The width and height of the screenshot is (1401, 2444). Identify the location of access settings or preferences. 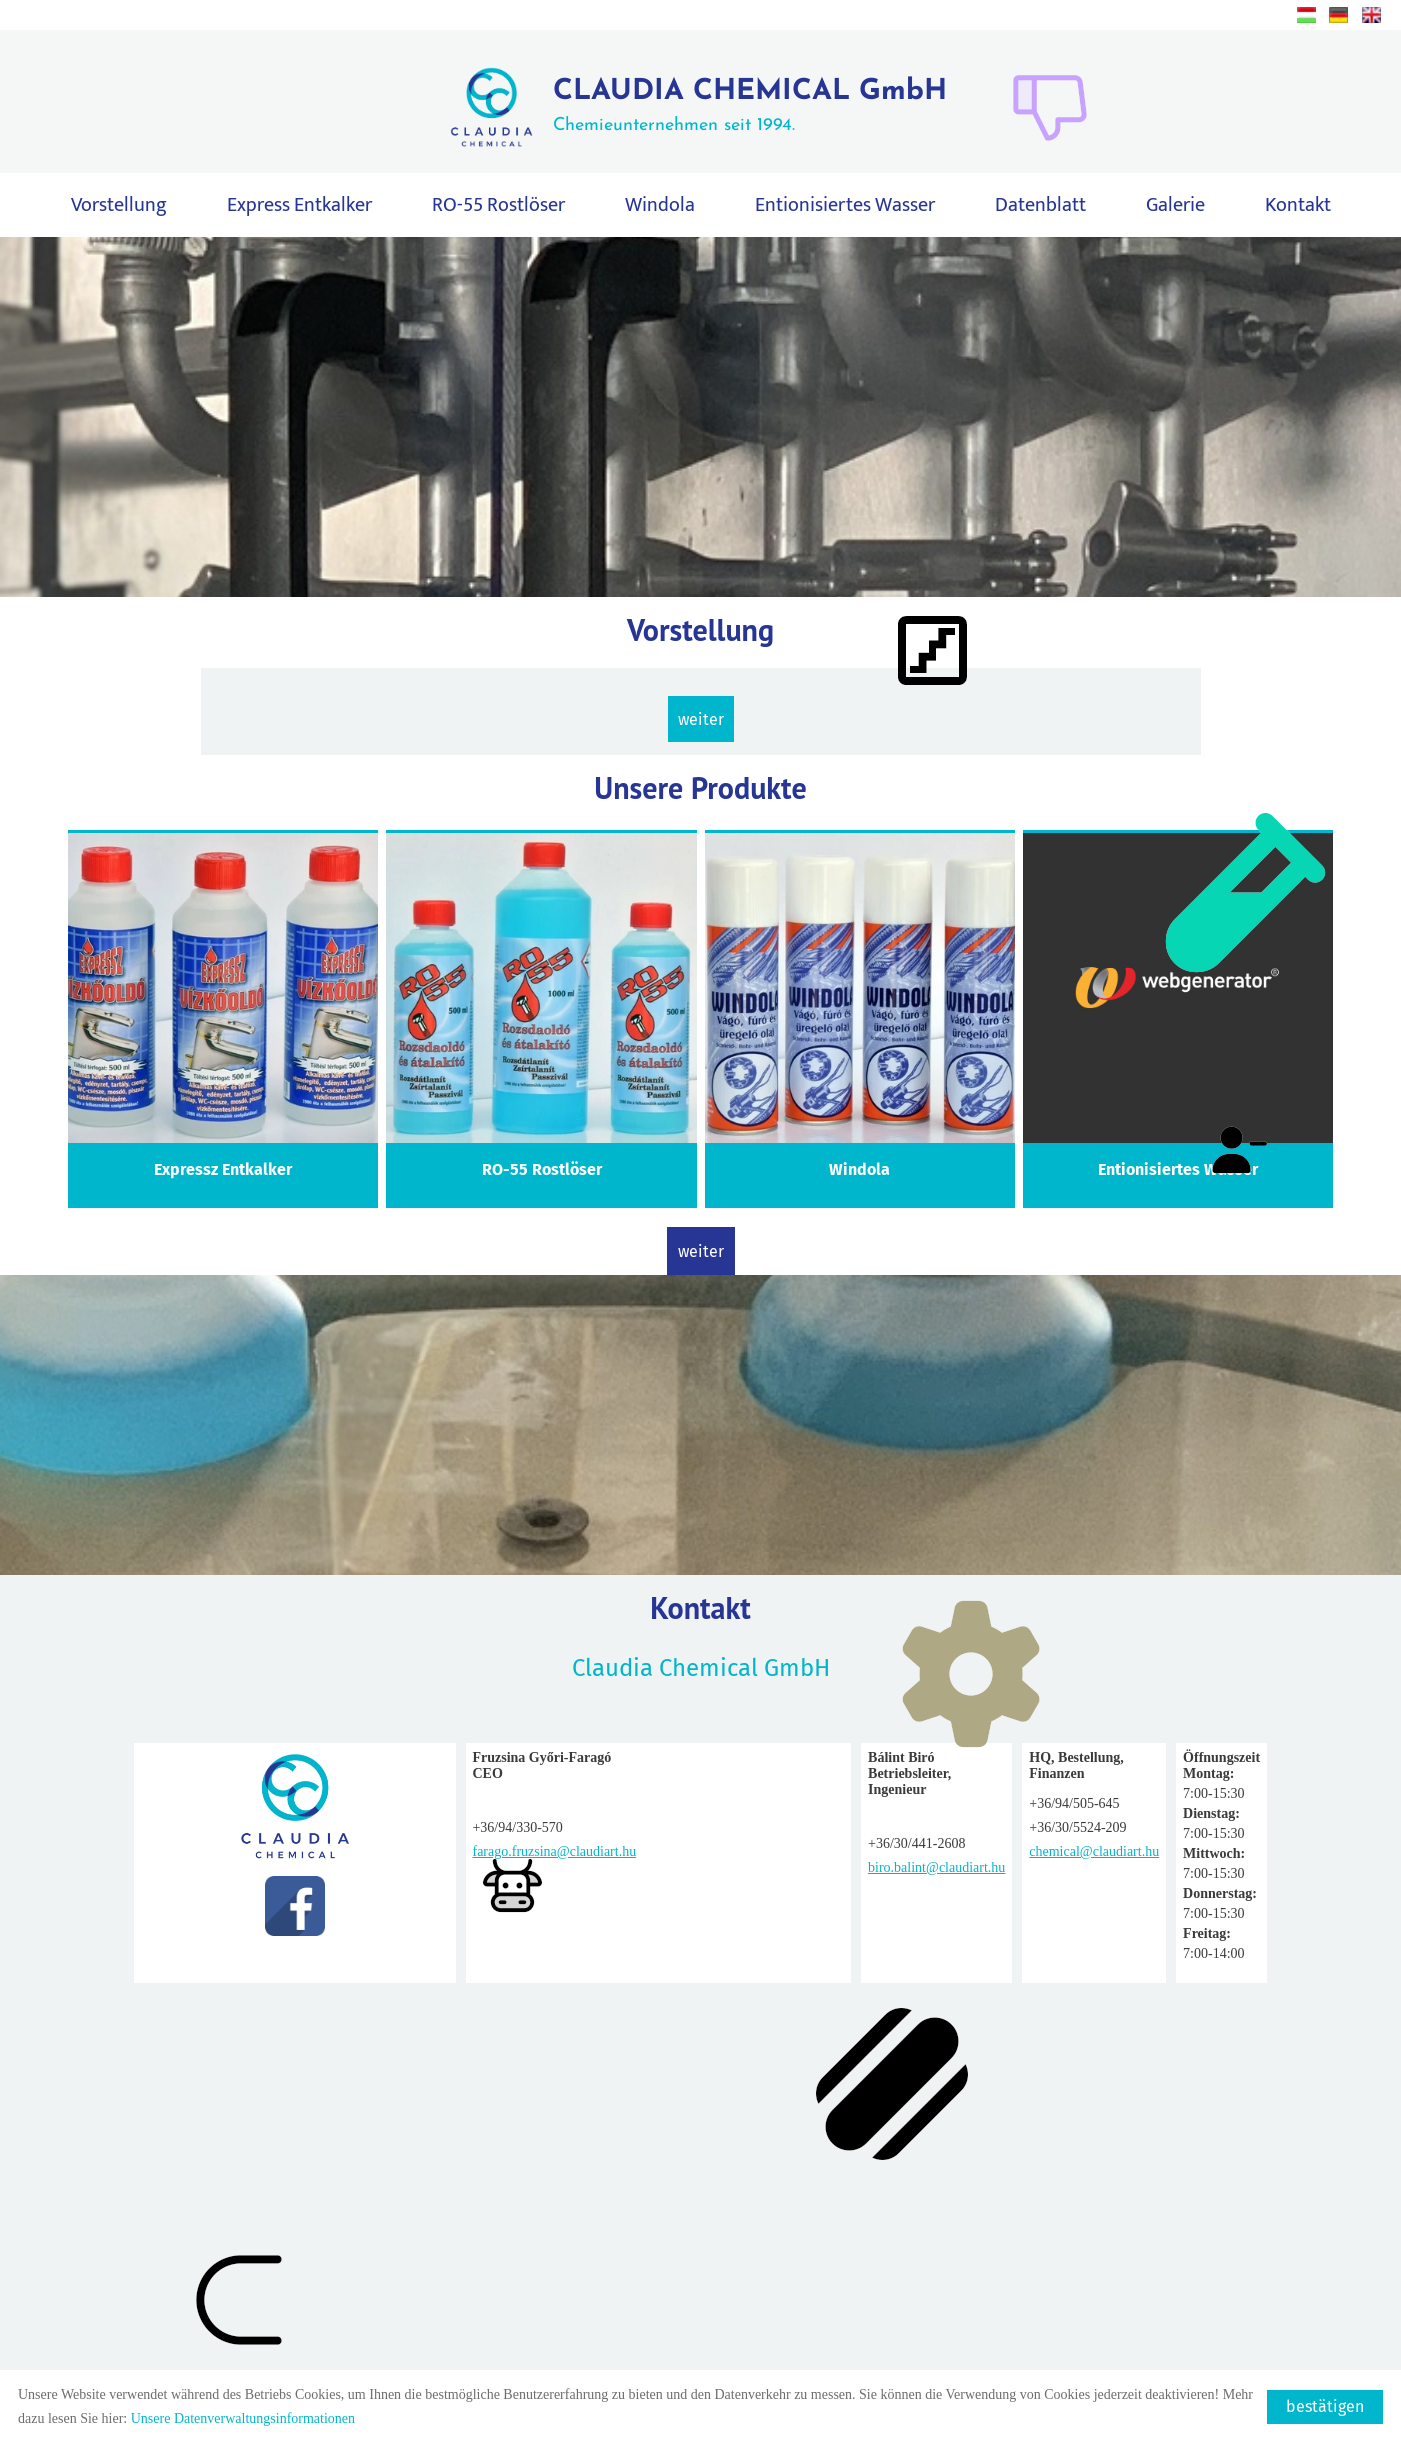
(971, 1674).